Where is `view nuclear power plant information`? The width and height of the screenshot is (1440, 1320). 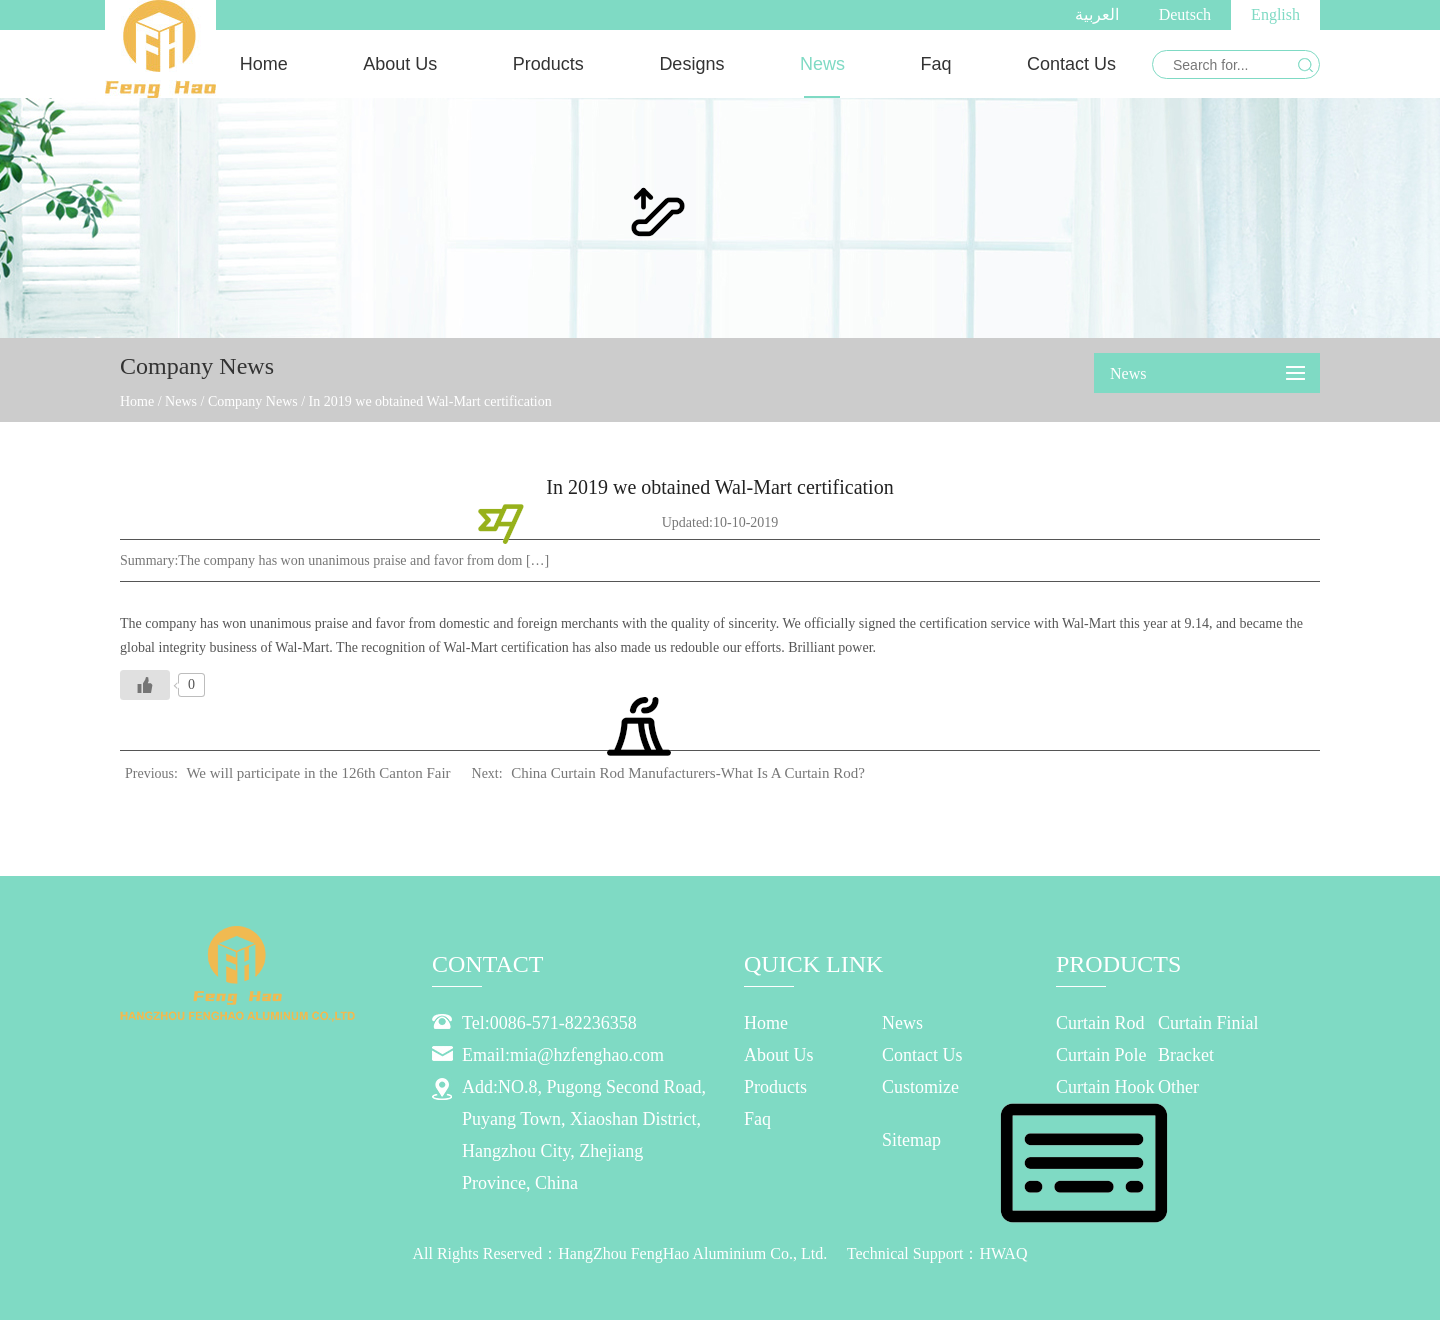
view nuclear power plant information is located at coordinates (639, 730).